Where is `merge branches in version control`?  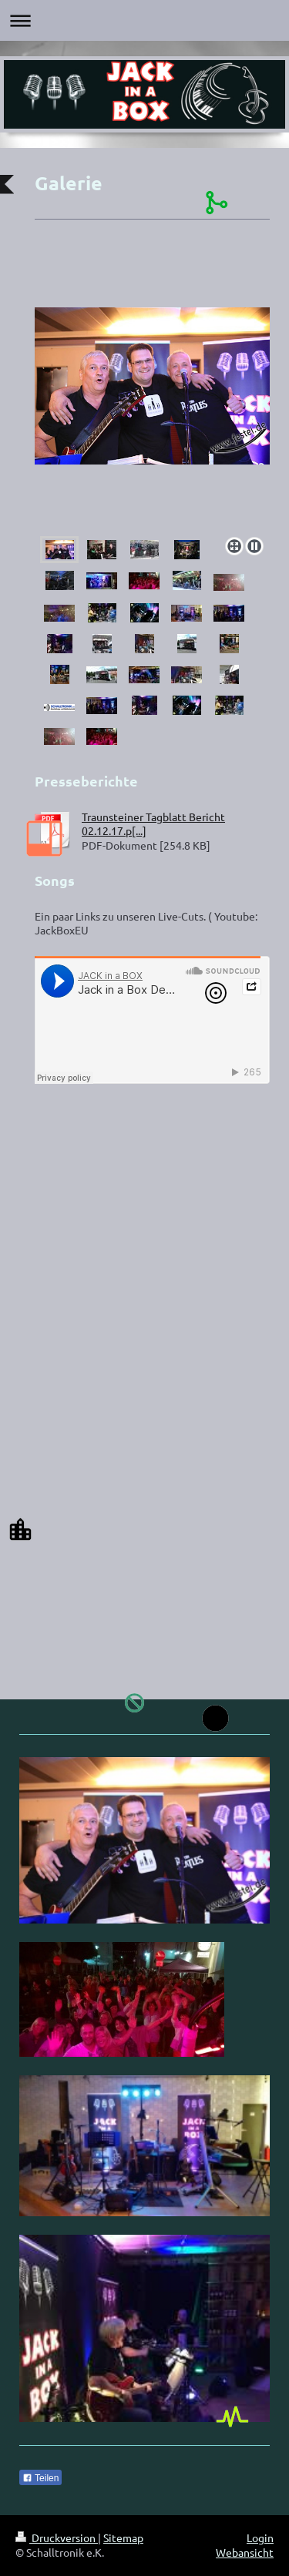
merge branches in version control is located at coordinates (215, 203).